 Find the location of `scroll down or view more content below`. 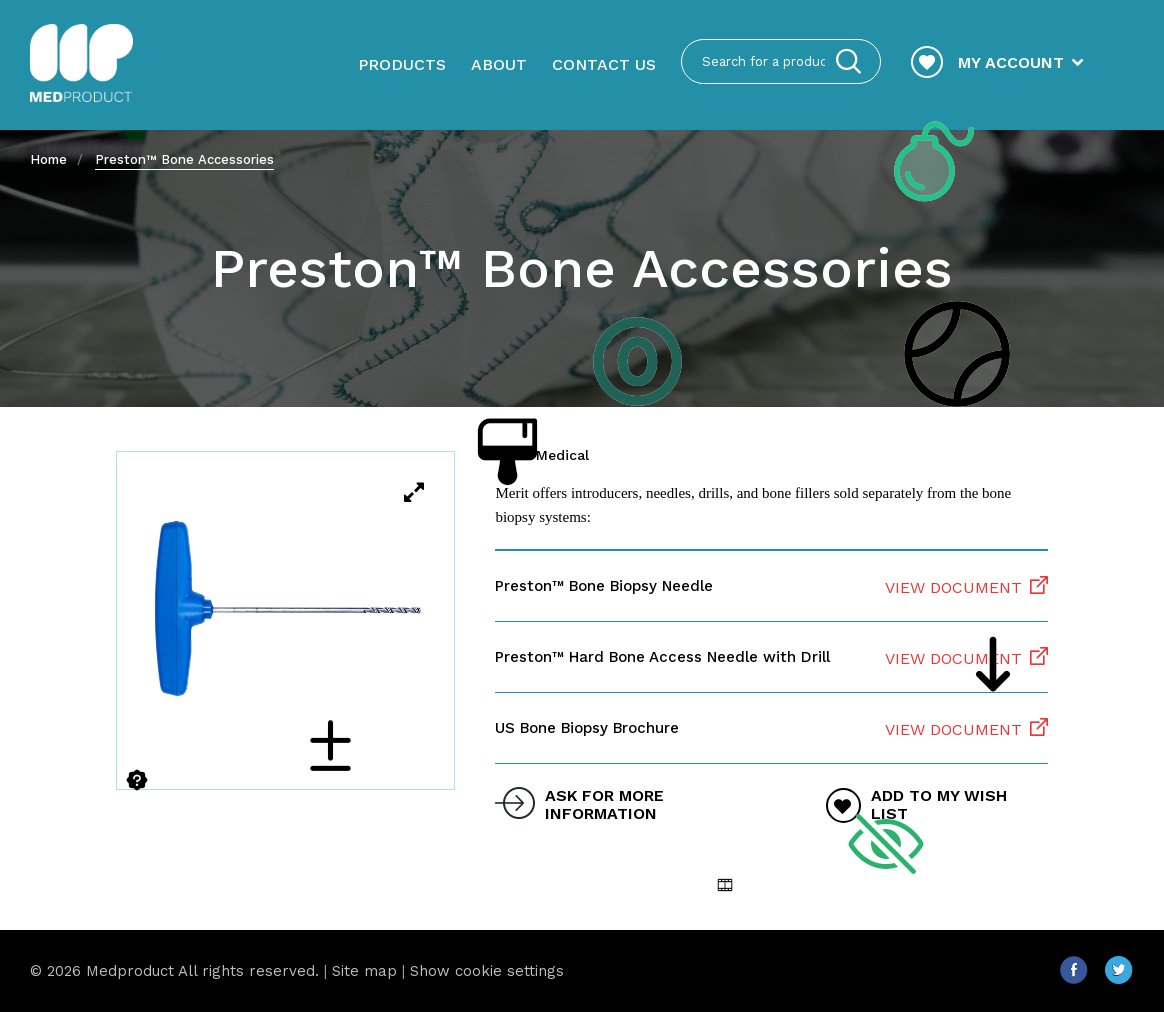

scroll down or view more content below is located at coordinates (993, 664).